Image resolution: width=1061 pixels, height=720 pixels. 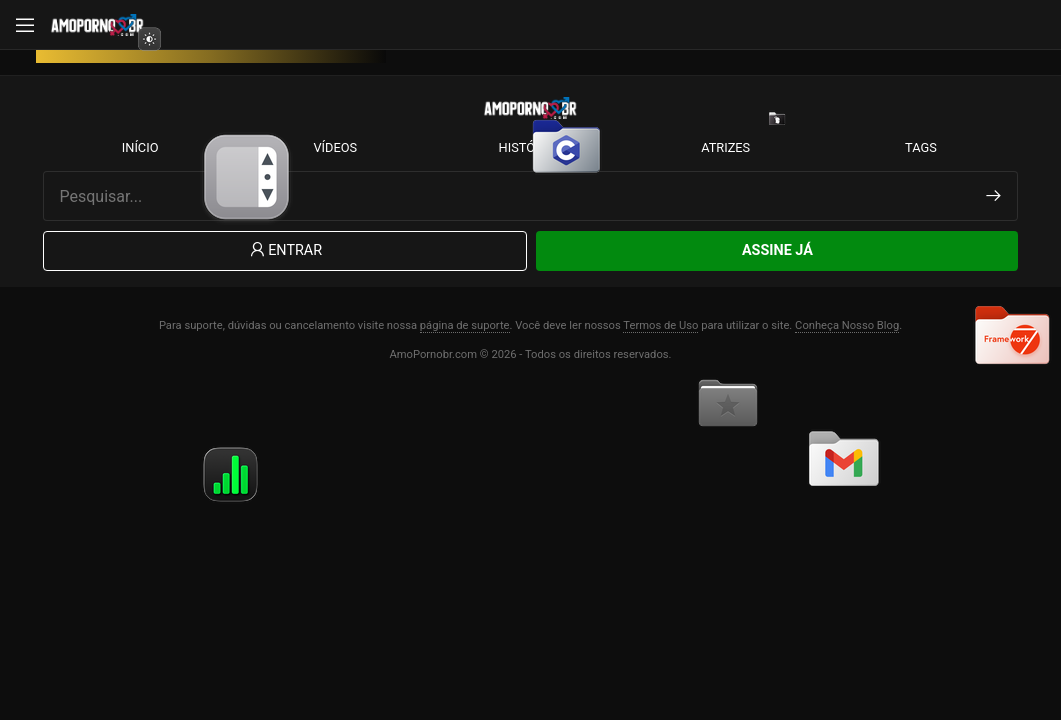 I want to click on open bookmarked or favorite files folder, so click(x=728, y=403).